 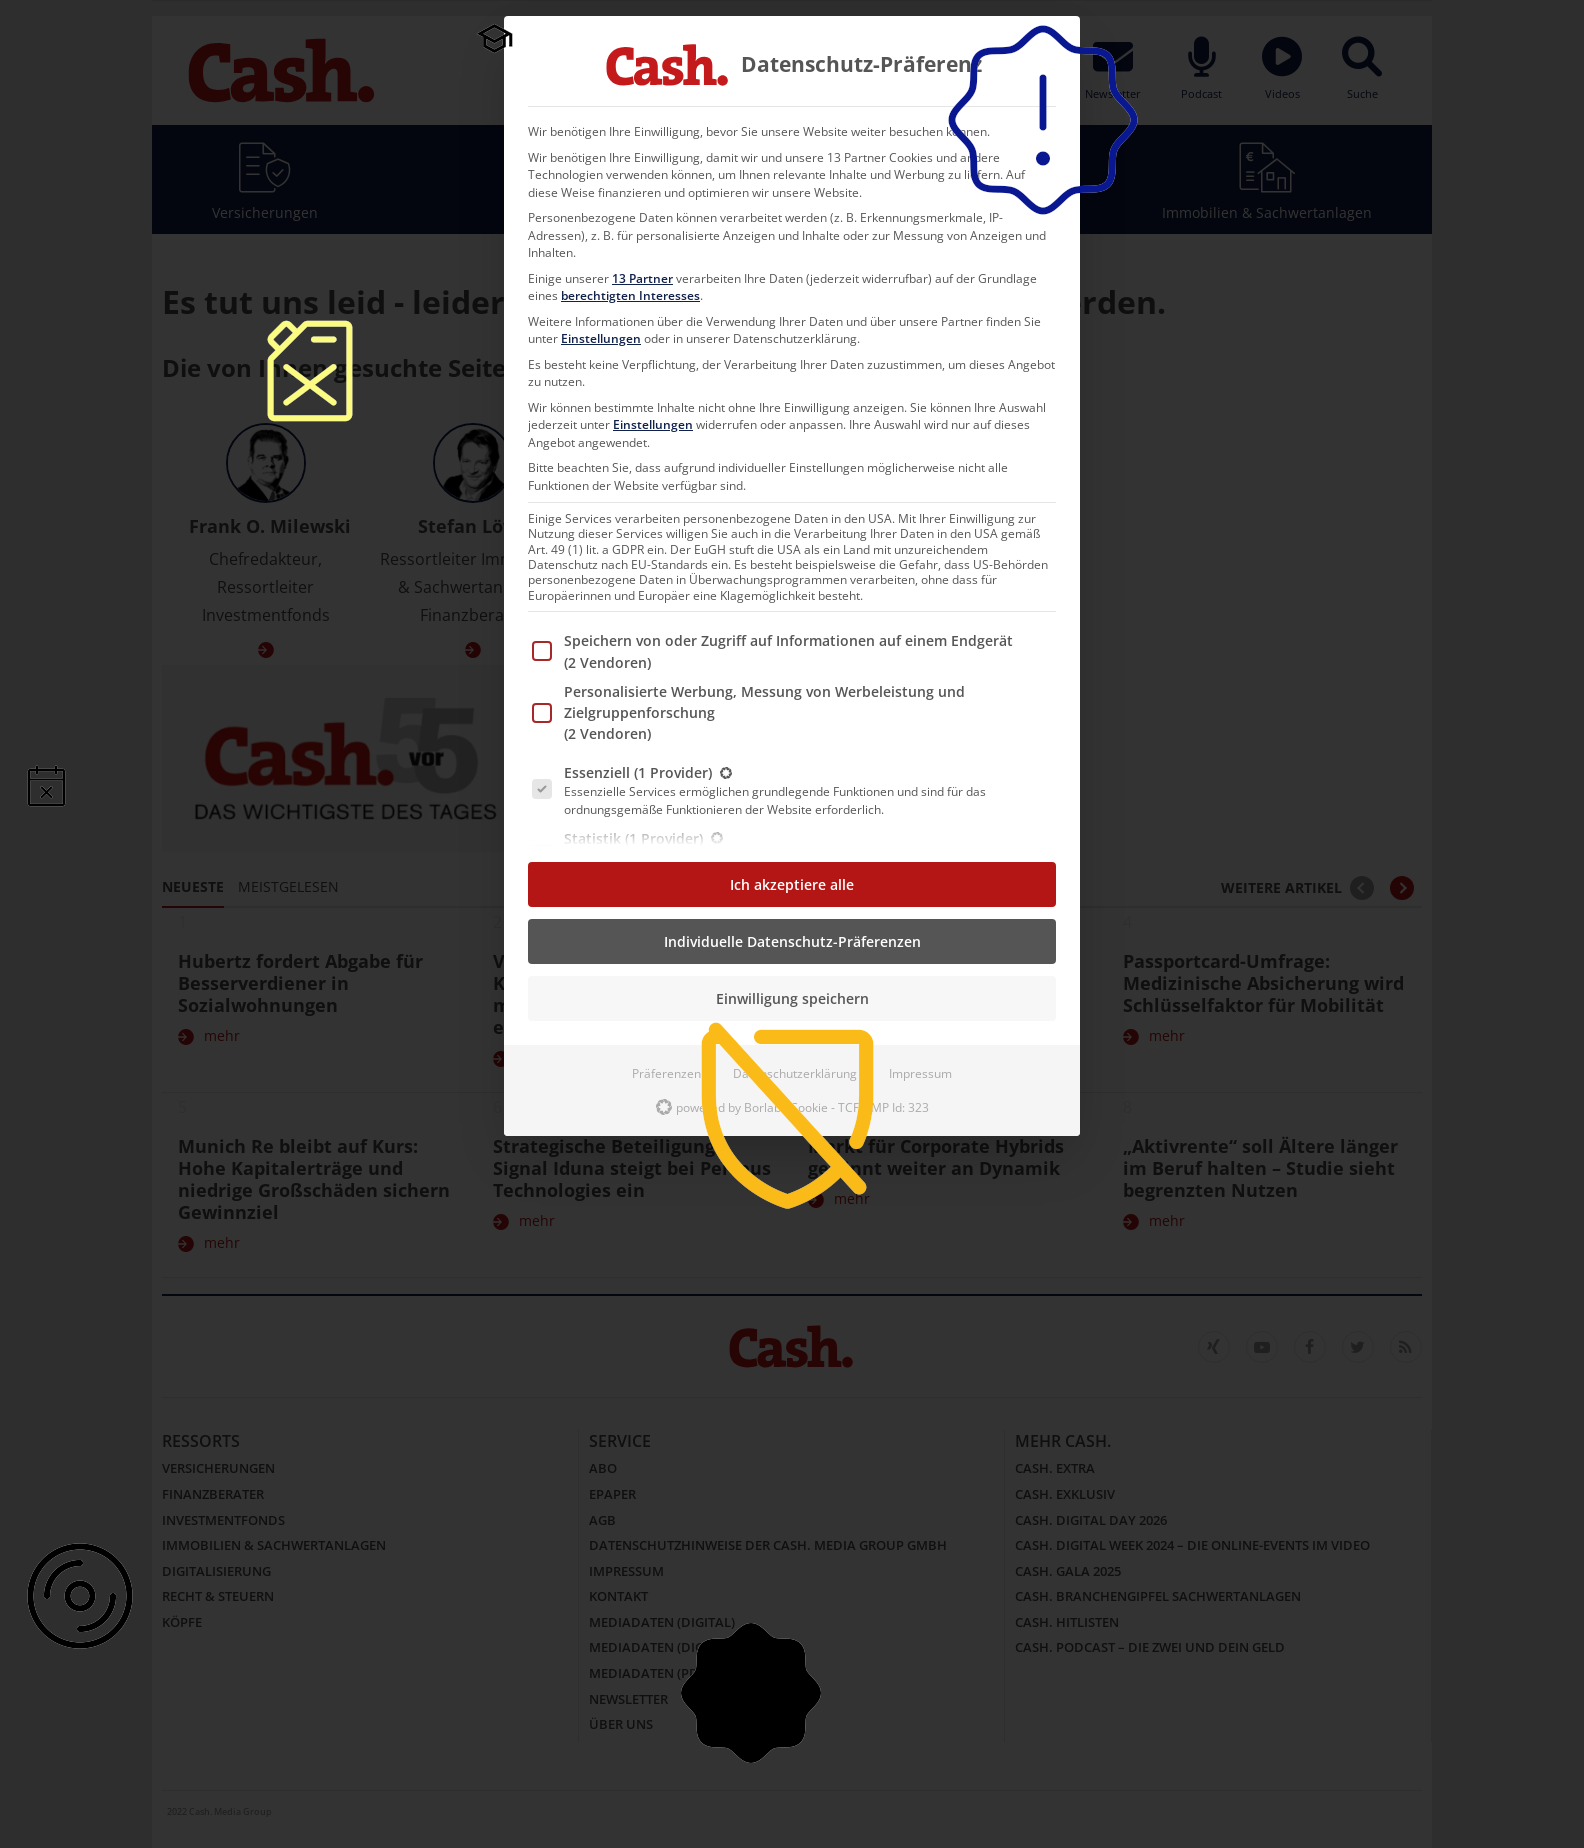 What do you see at coordinates (46, 787) in the screenshot?
I see `cancel or delete an event` at bounding box center [46, 787].